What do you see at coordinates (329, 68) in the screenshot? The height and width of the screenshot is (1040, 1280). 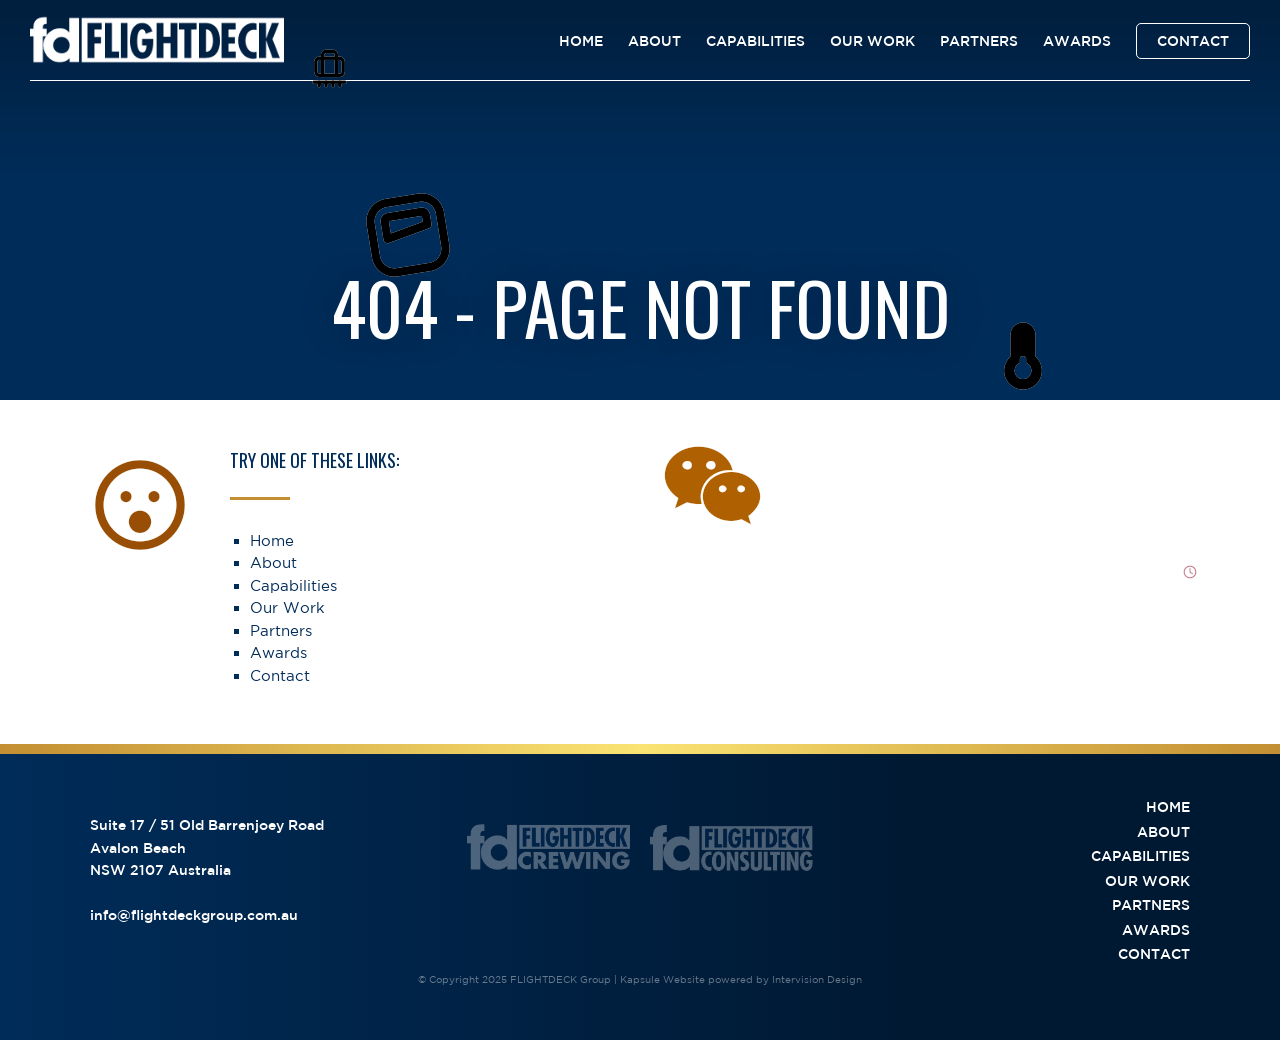 I see `track baggage claim status` at bounding box center [329, 68].